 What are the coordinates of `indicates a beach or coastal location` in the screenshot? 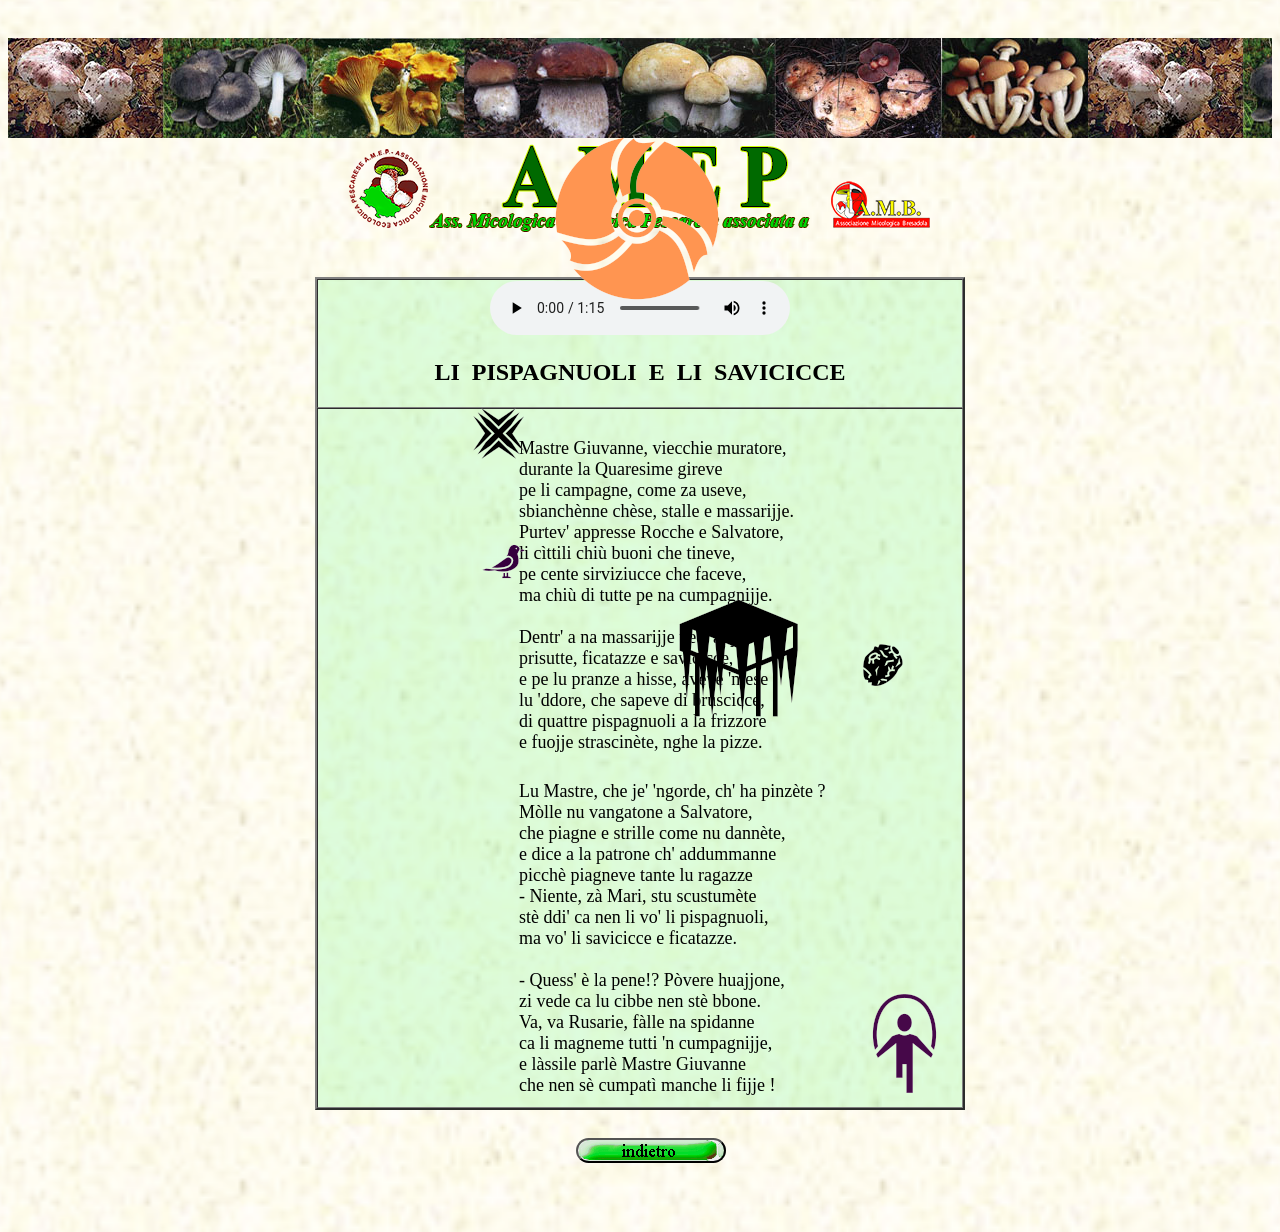 It's located at (503, 561).